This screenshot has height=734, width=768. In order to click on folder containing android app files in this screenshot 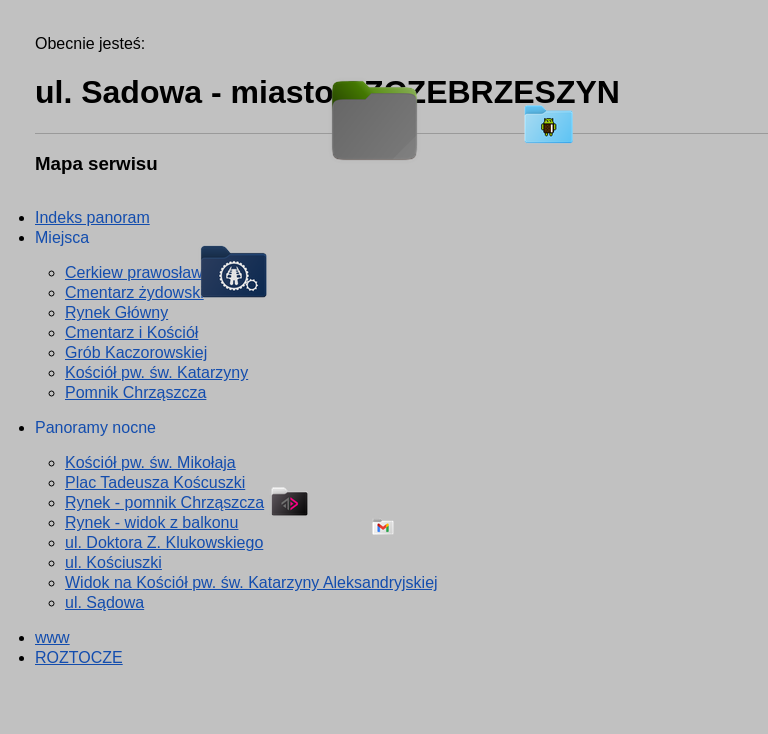, I will do `click(548, 125)`.